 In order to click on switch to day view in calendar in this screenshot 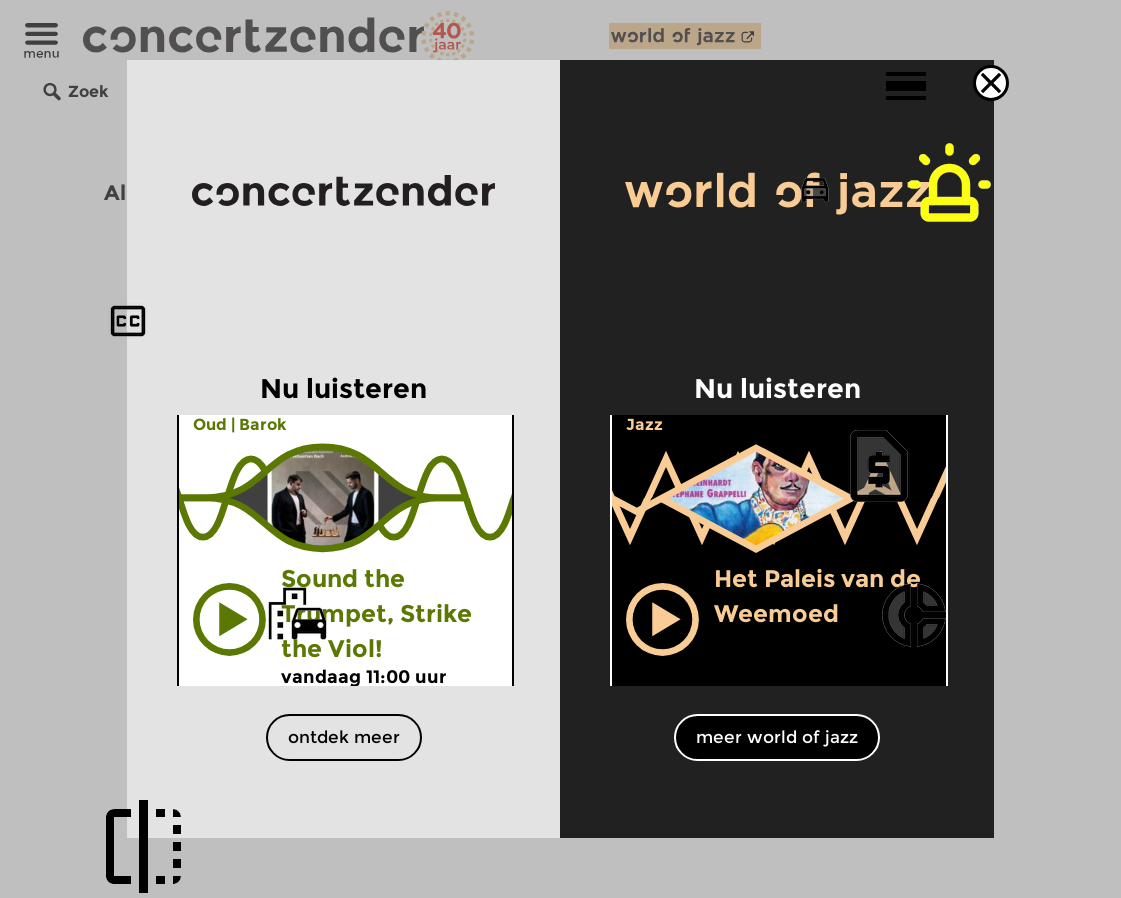, I will do `click(906, 85)`.